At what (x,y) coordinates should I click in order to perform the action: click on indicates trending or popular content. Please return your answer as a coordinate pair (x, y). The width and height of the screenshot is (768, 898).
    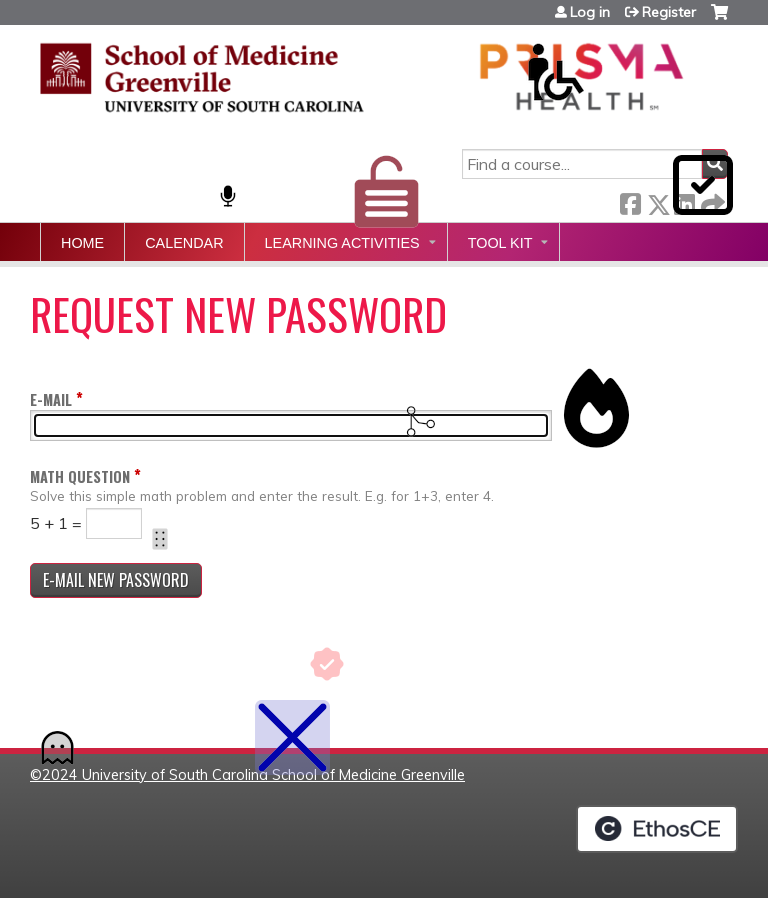
    Looking at the image, I should click on (596, 410).